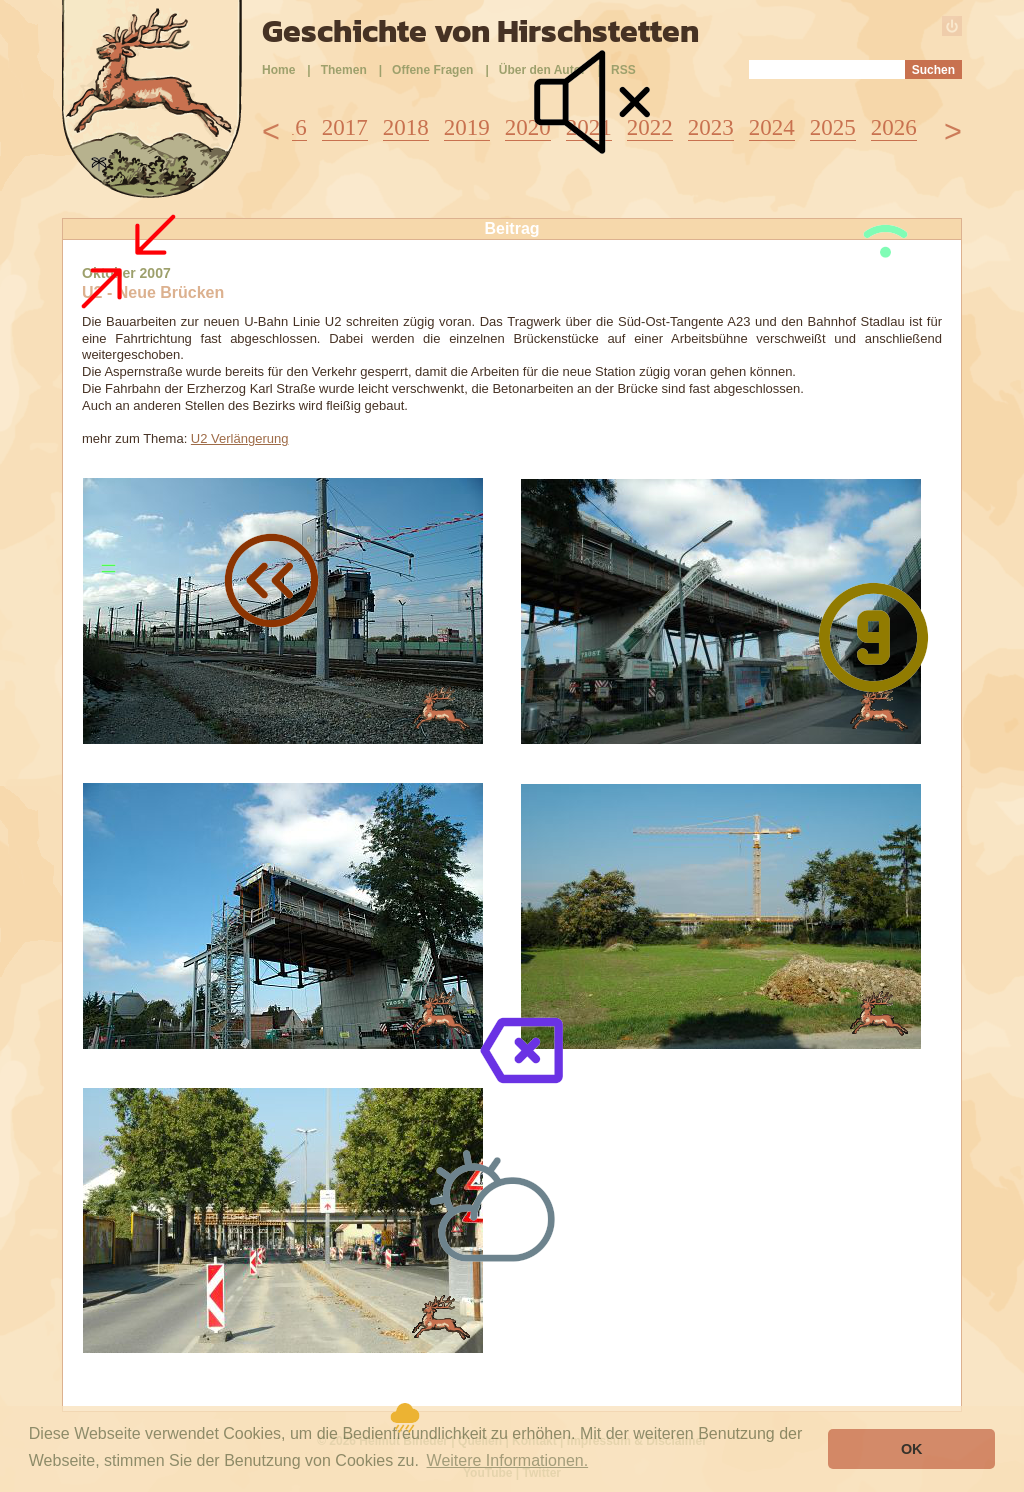 The image size is (1024, 1492). I want to click on indicates tropical or beach-related content, so click(99, 164).